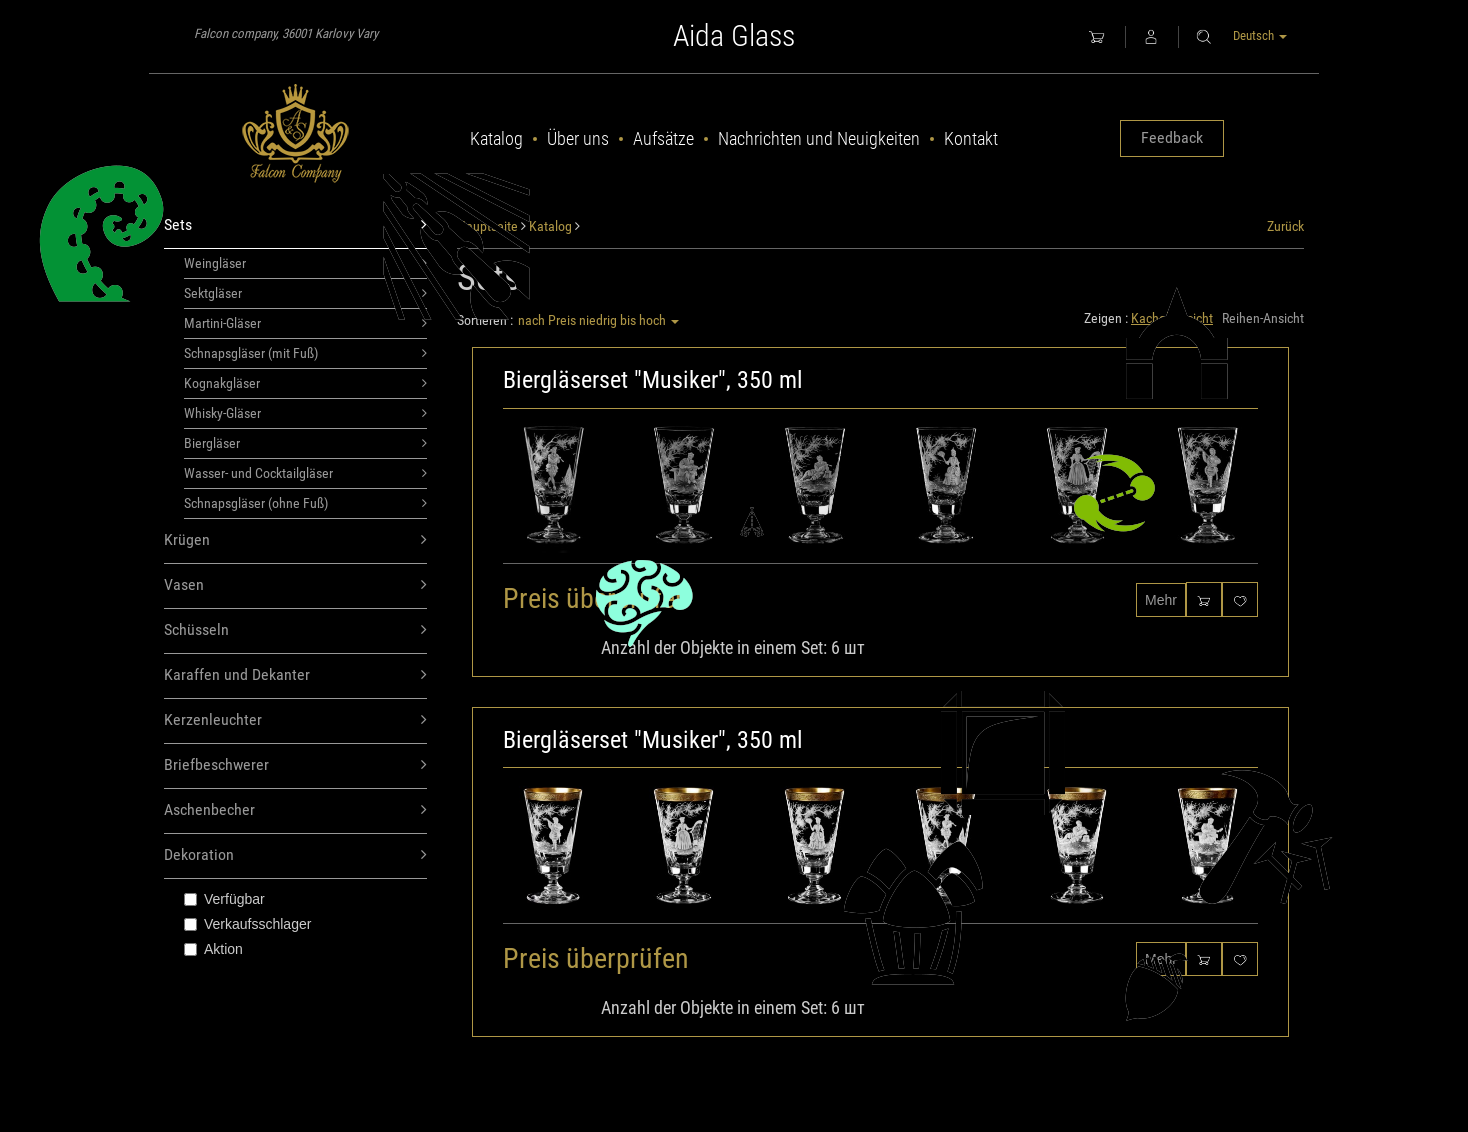  Describe the element at coordinates (1003, 753) in the screenshot. I see `indicates an amethyst gem resource or currency` at that location.